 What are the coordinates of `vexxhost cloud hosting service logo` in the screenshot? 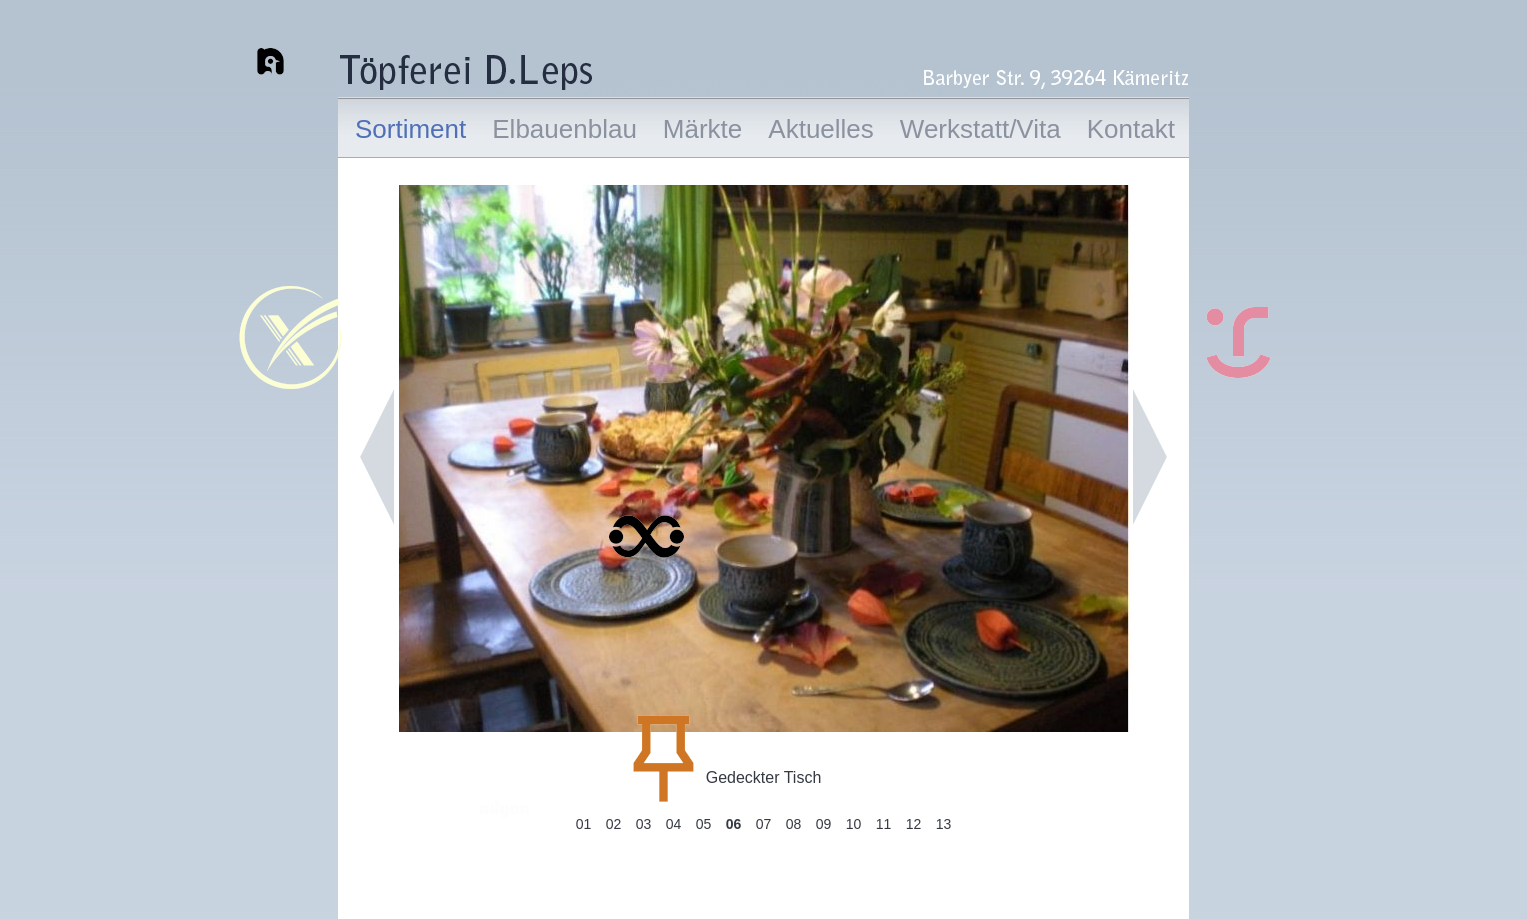 It's located at (290, 337).